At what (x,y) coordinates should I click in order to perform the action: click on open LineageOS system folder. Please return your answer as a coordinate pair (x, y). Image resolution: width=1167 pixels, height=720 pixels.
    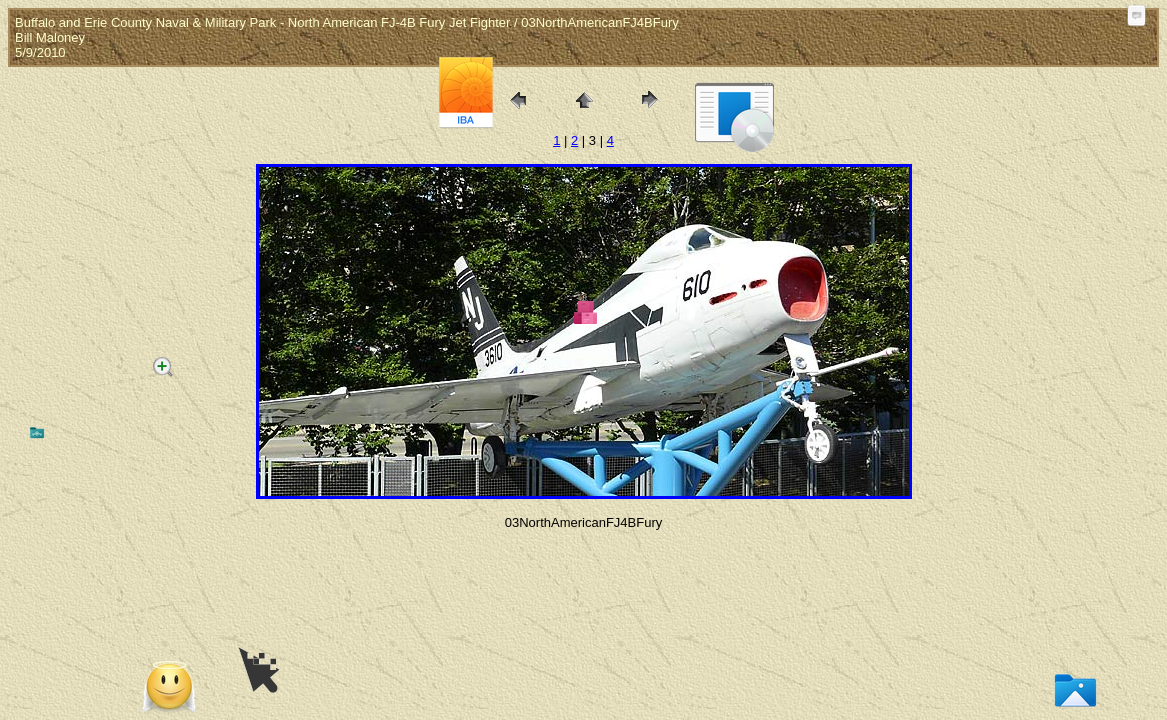
    Looking at the image, I should click on (37, 433).